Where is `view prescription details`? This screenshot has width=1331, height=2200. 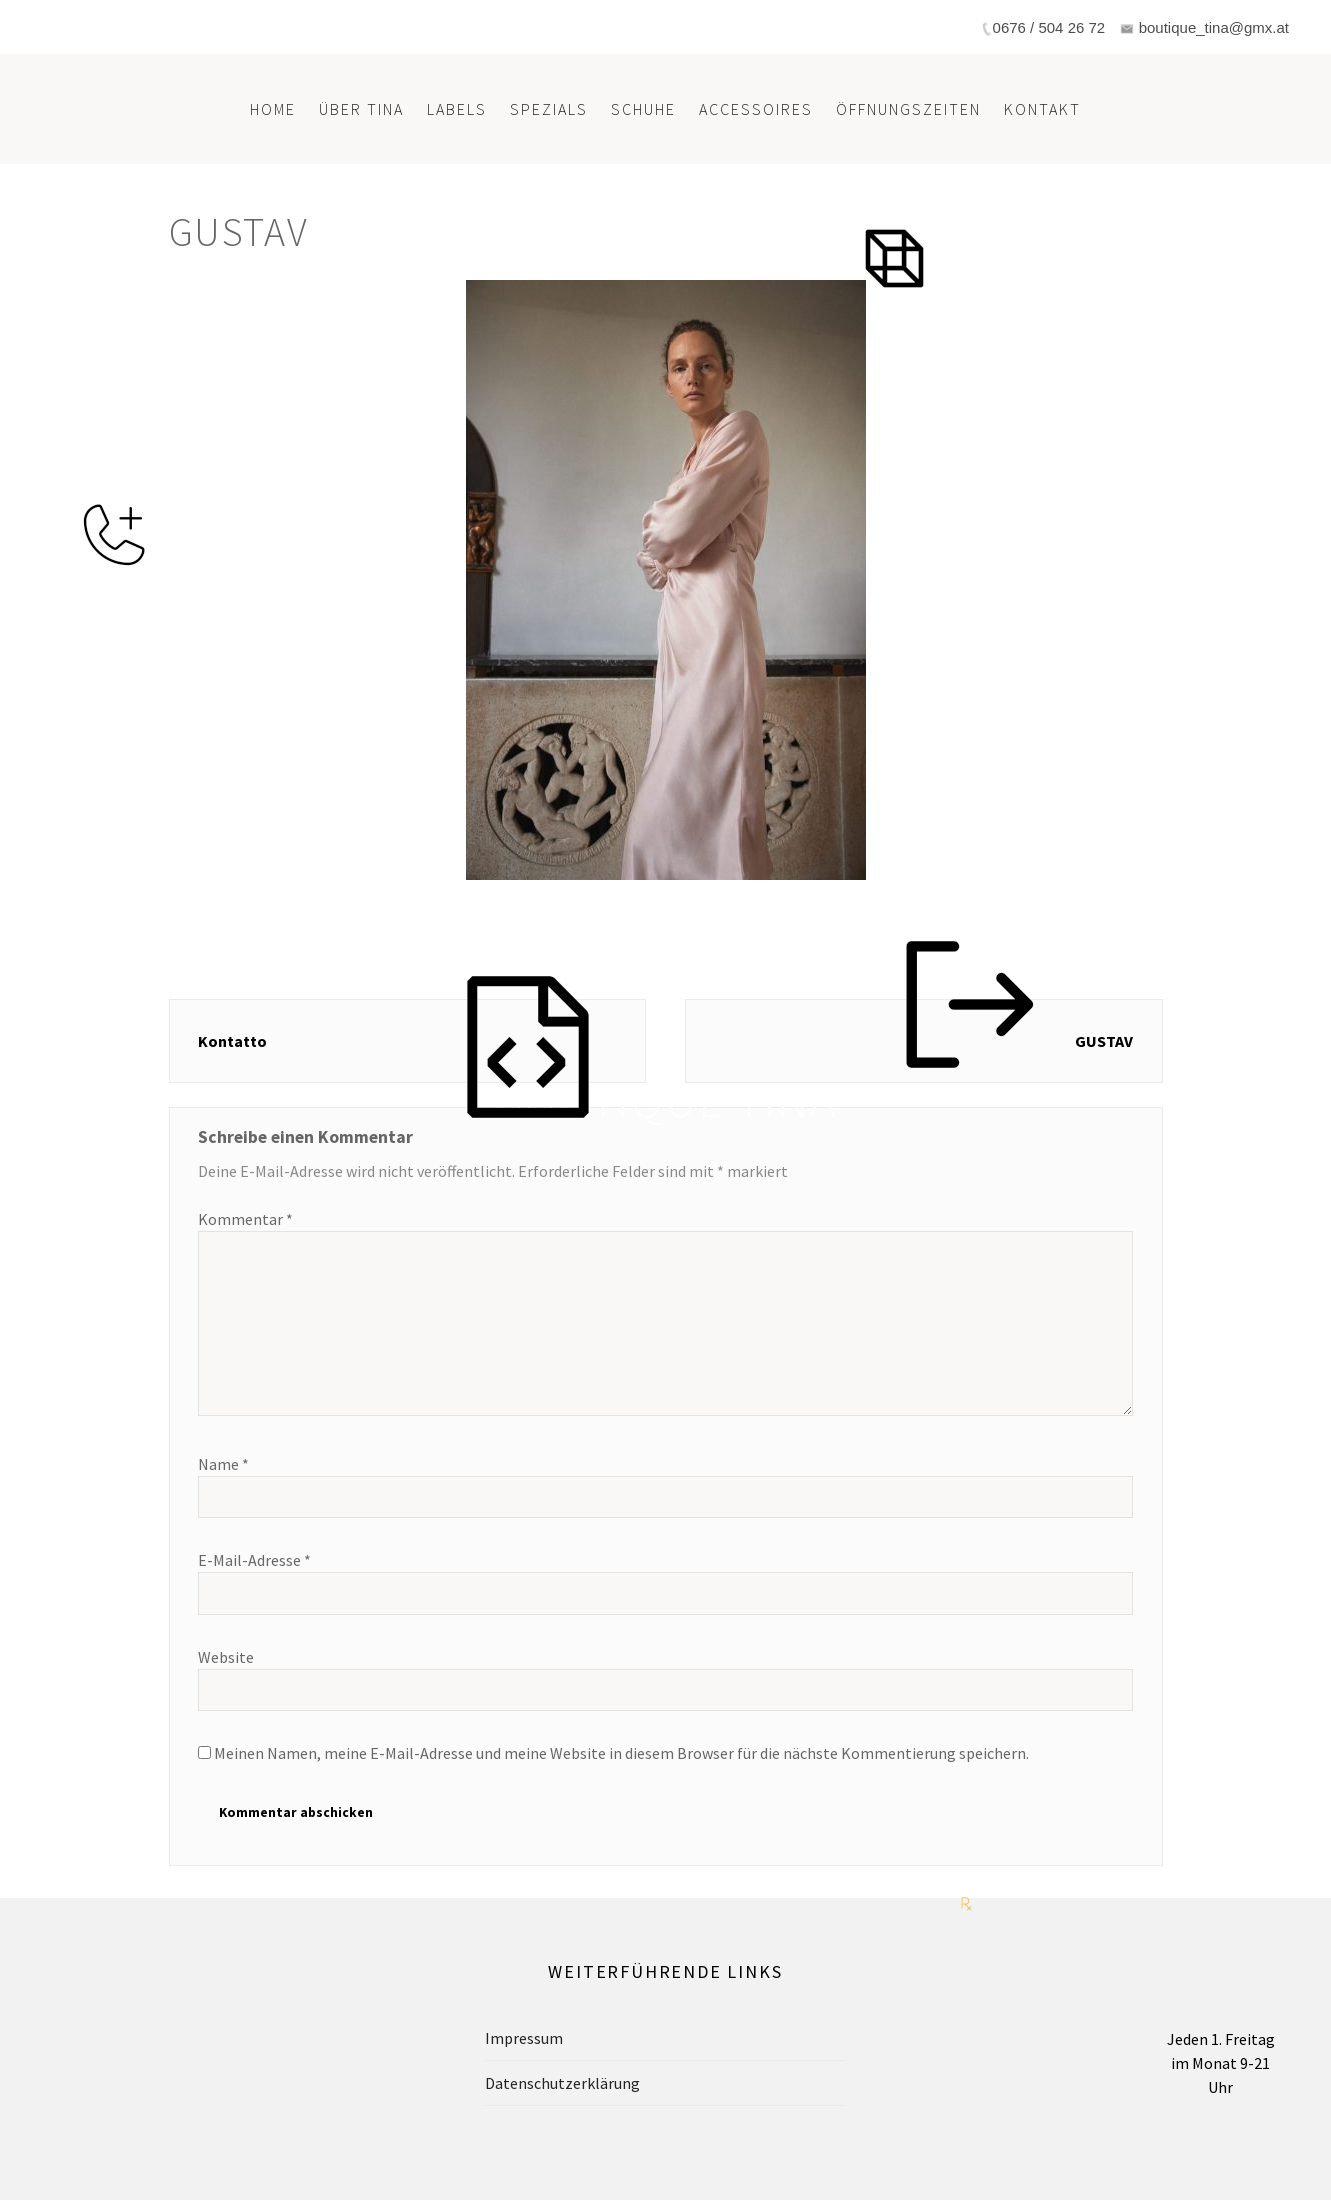
view prescription details is located at coordinates (966, 1904).